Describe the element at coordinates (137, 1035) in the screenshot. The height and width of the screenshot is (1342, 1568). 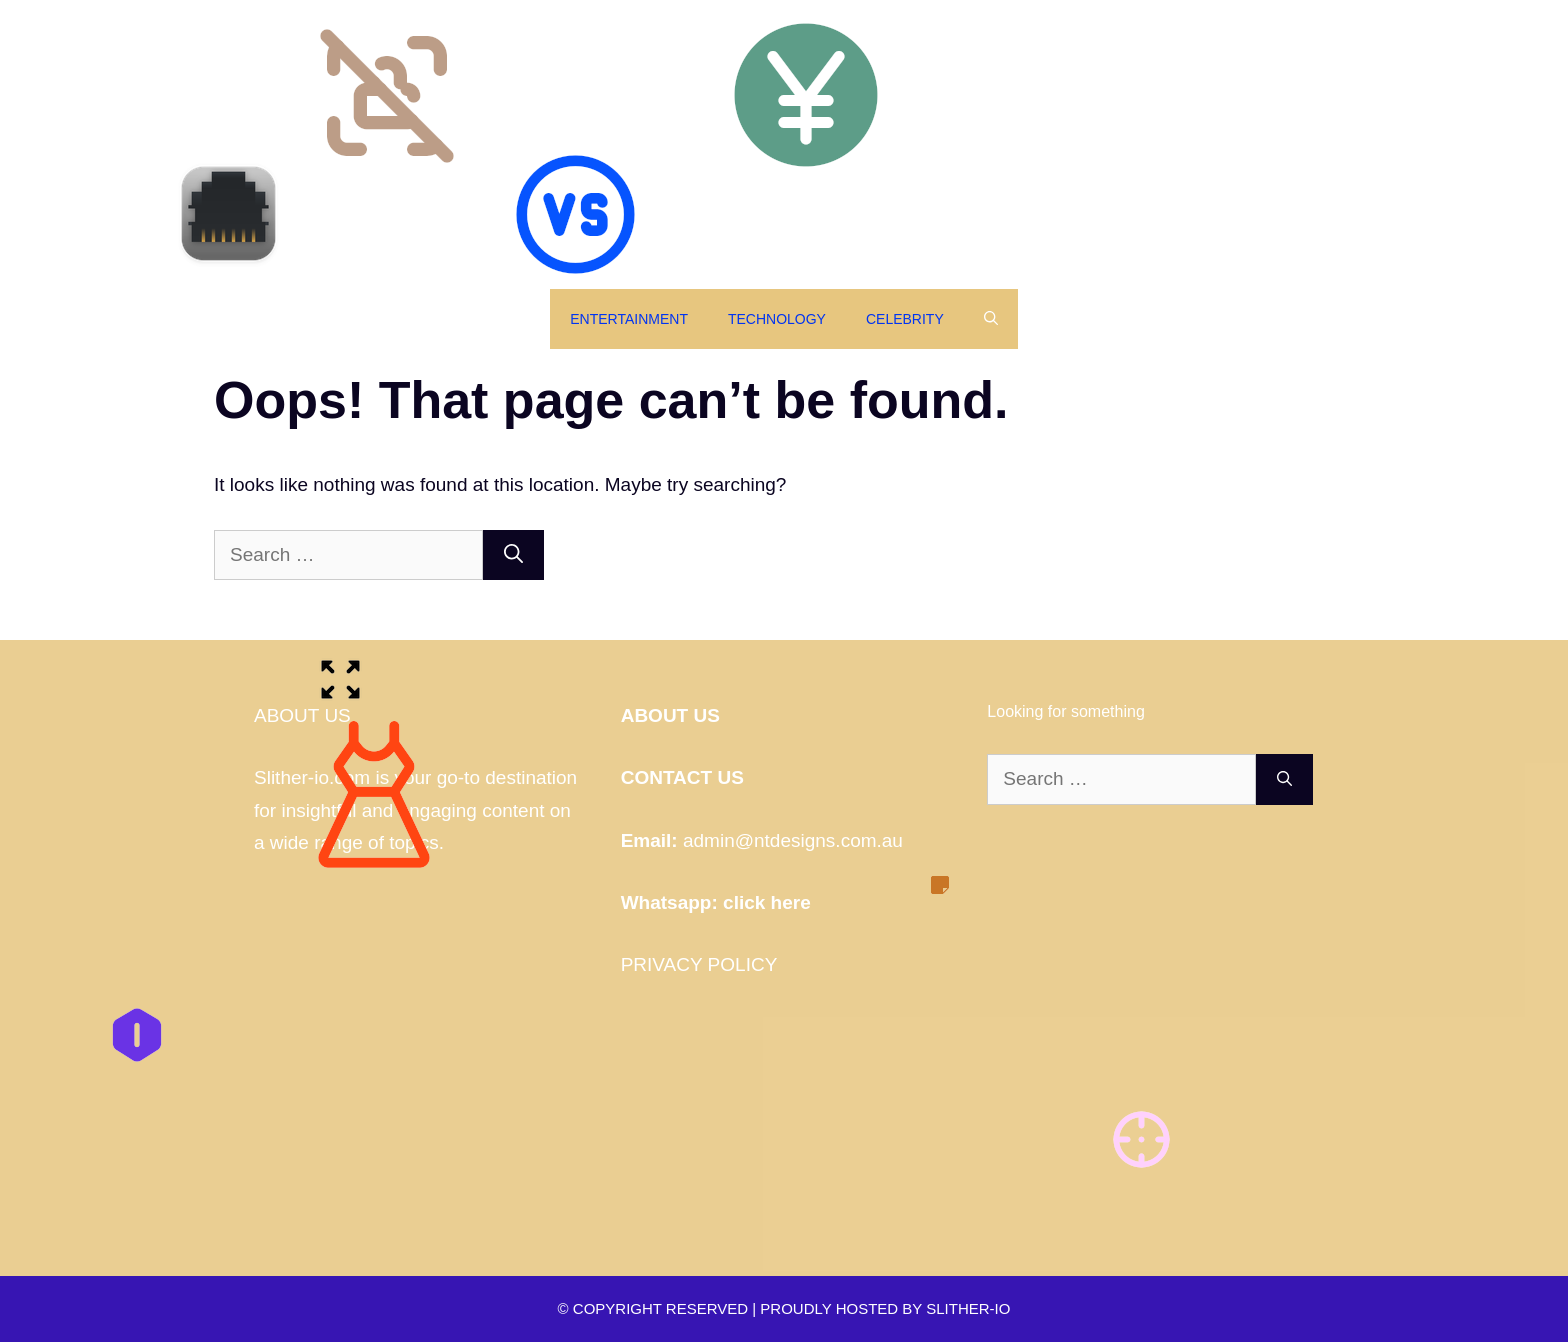
I see `view information or details` at that location.